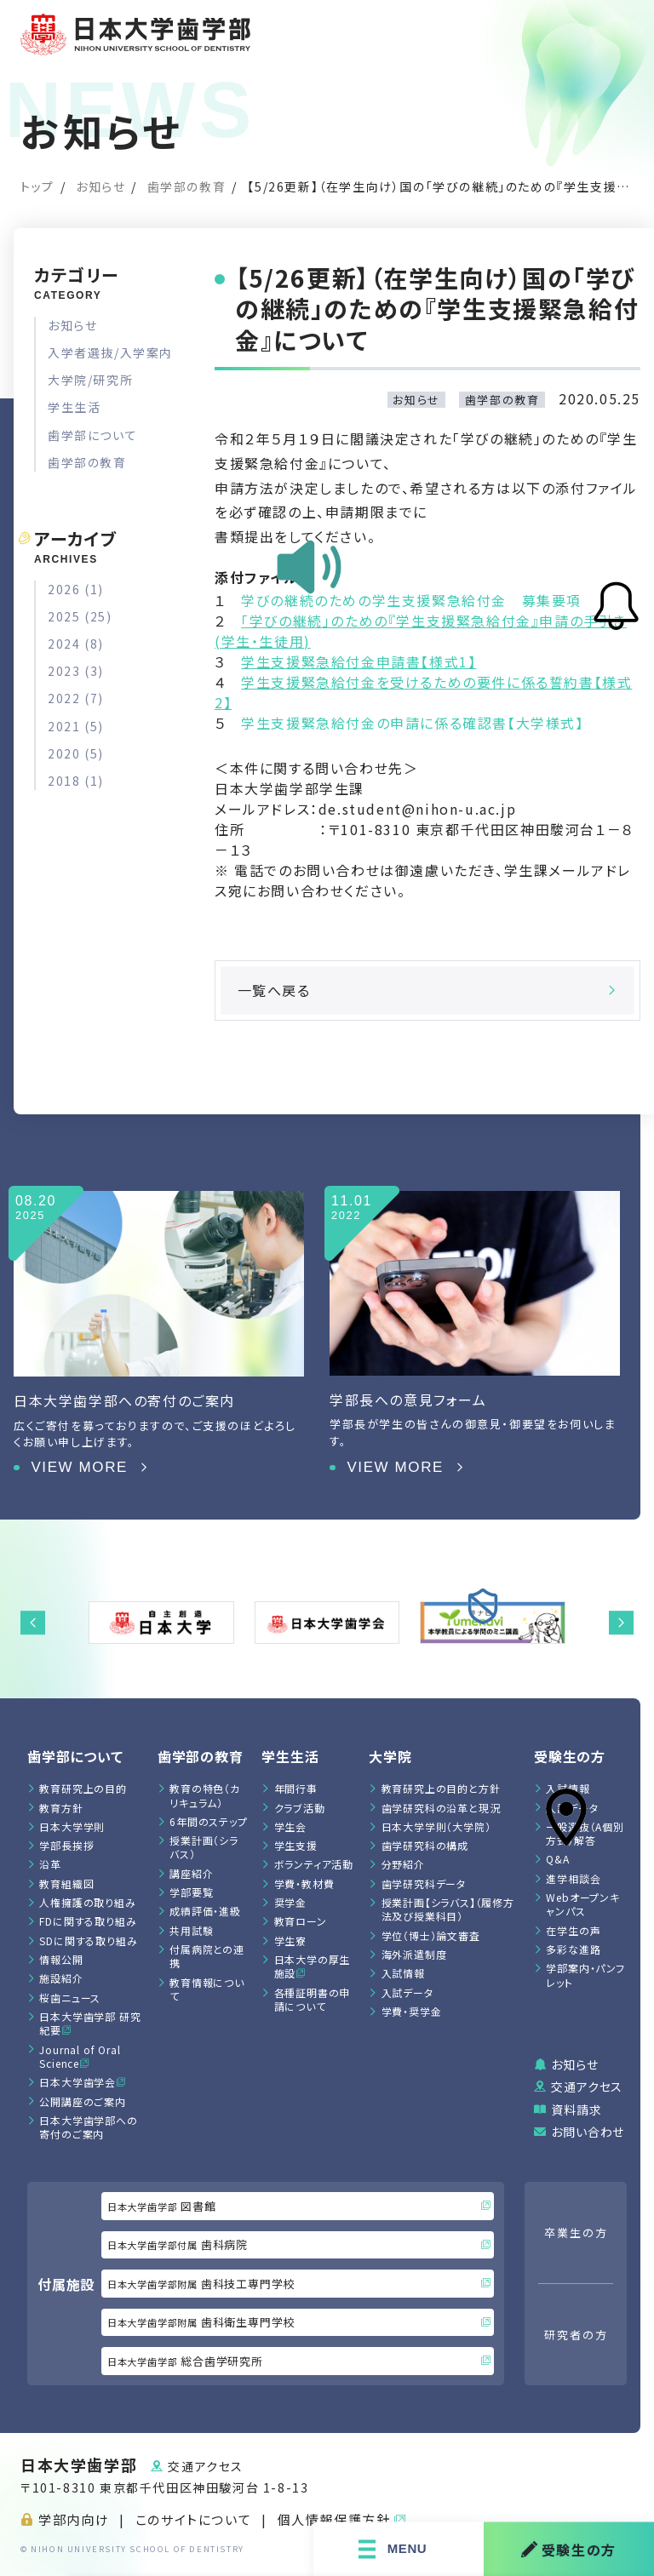  What do you see at coordinates (483, 1606) in the screenshot?
I see `blocked or banned protection status` at bounding box center [483, 1606].